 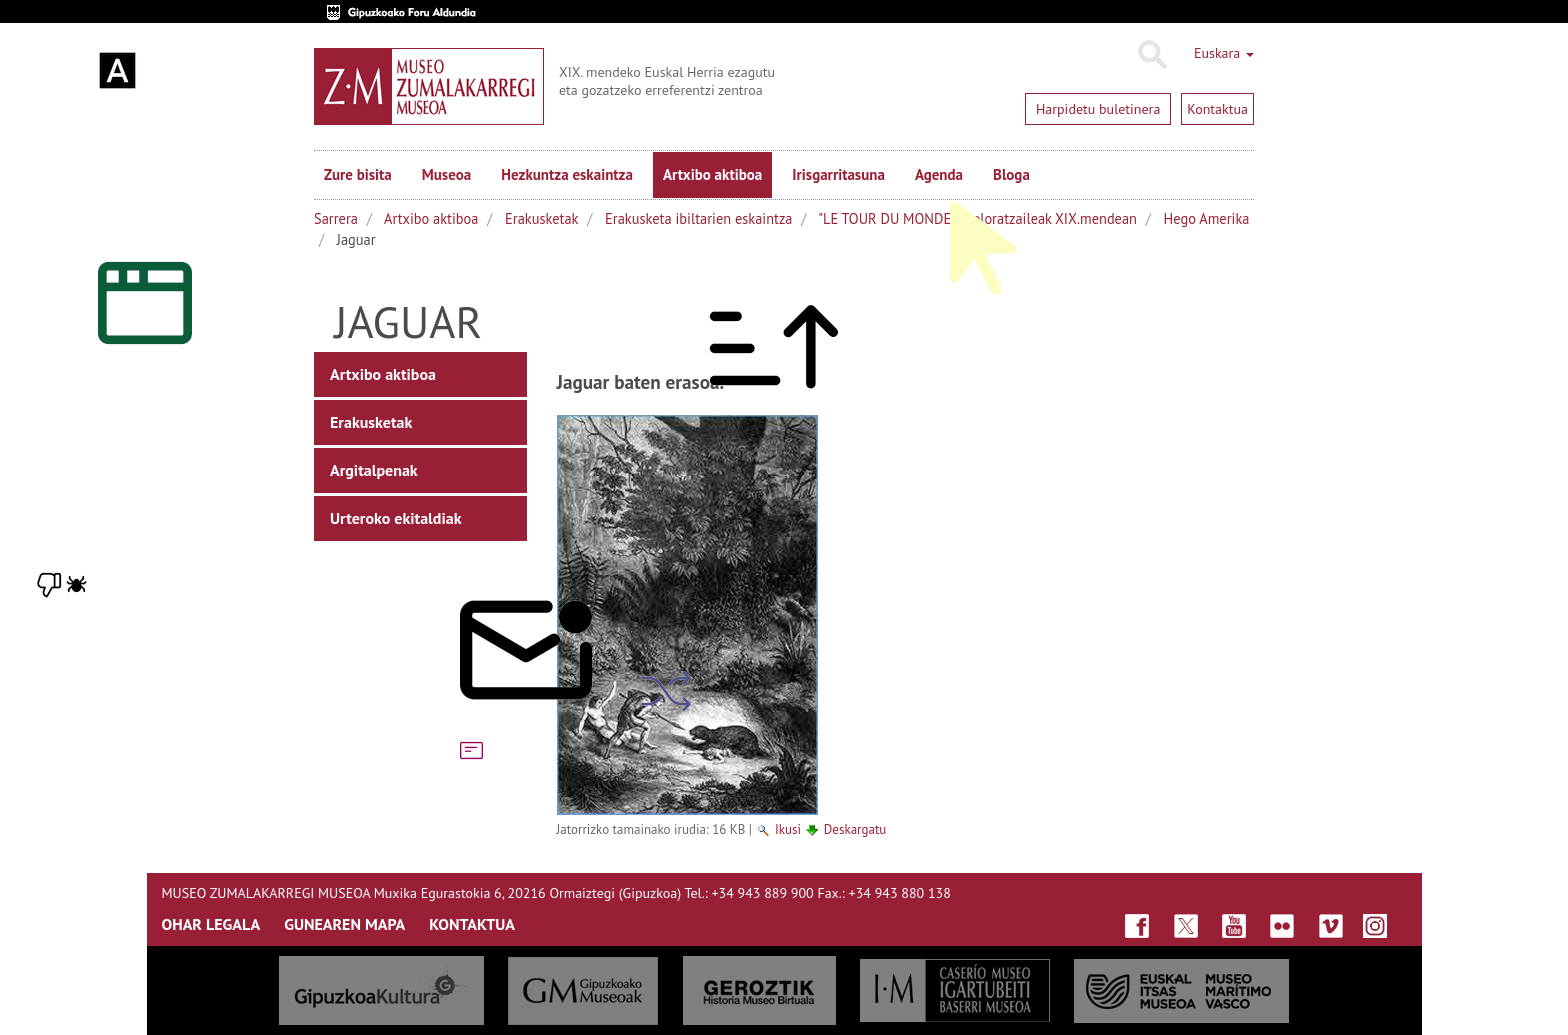 What do you see at coordinates (526, 650) in the screenshot?
I see `indicates unread messages or notifications` at bounding box center [526, 650].